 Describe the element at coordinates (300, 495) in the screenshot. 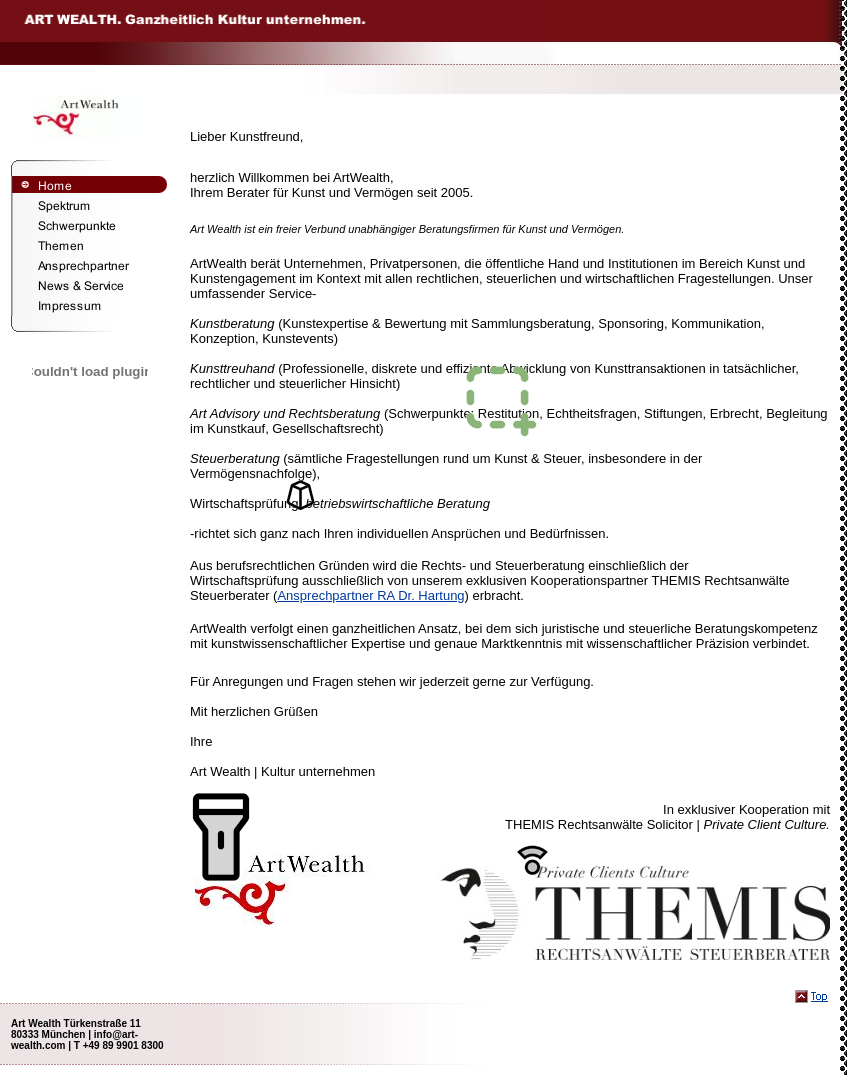

I see `view 3D object or model` at that location.